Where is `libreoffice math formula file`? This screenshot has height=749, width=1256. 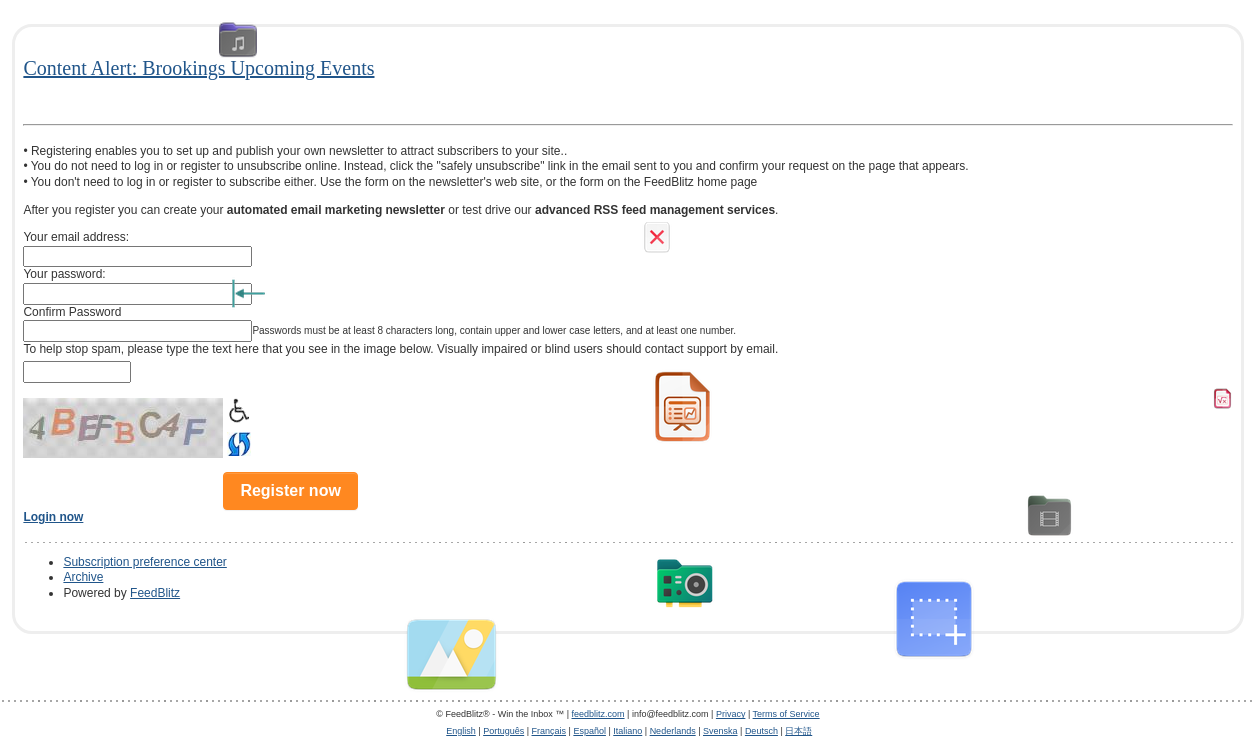 libreoffice math formula file is located at coordinates (1222, 398).